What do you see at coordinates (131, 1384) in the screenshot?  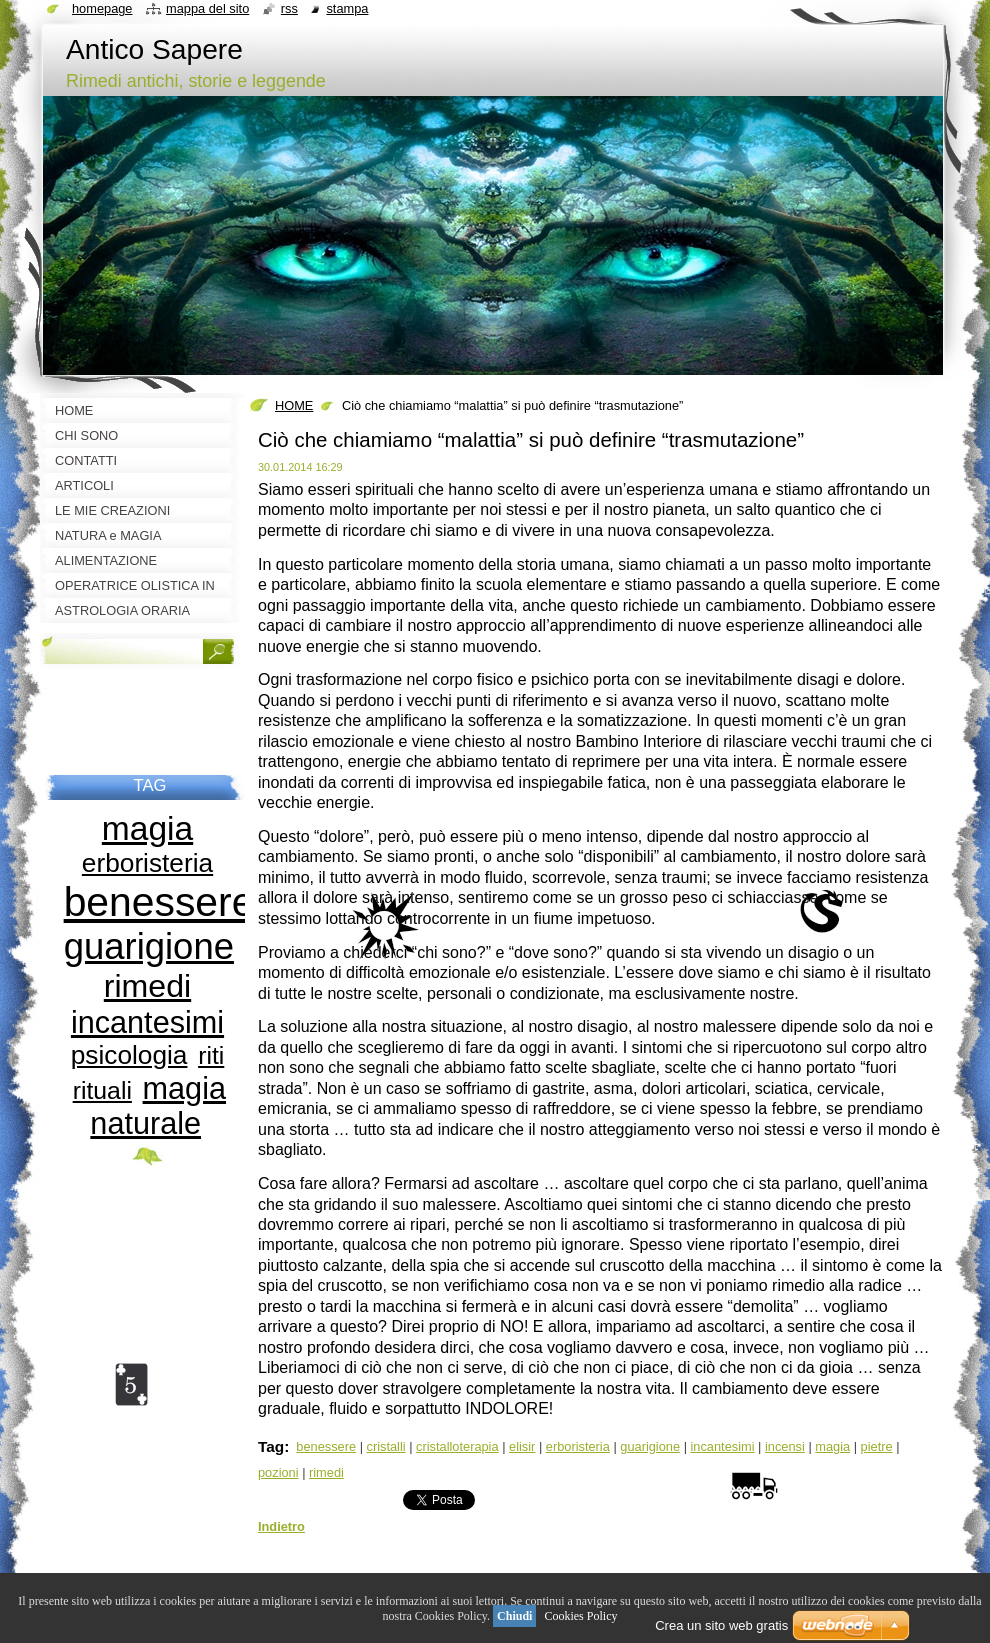 I see `five of clubs playing card` at bounding box center [131, 1384].